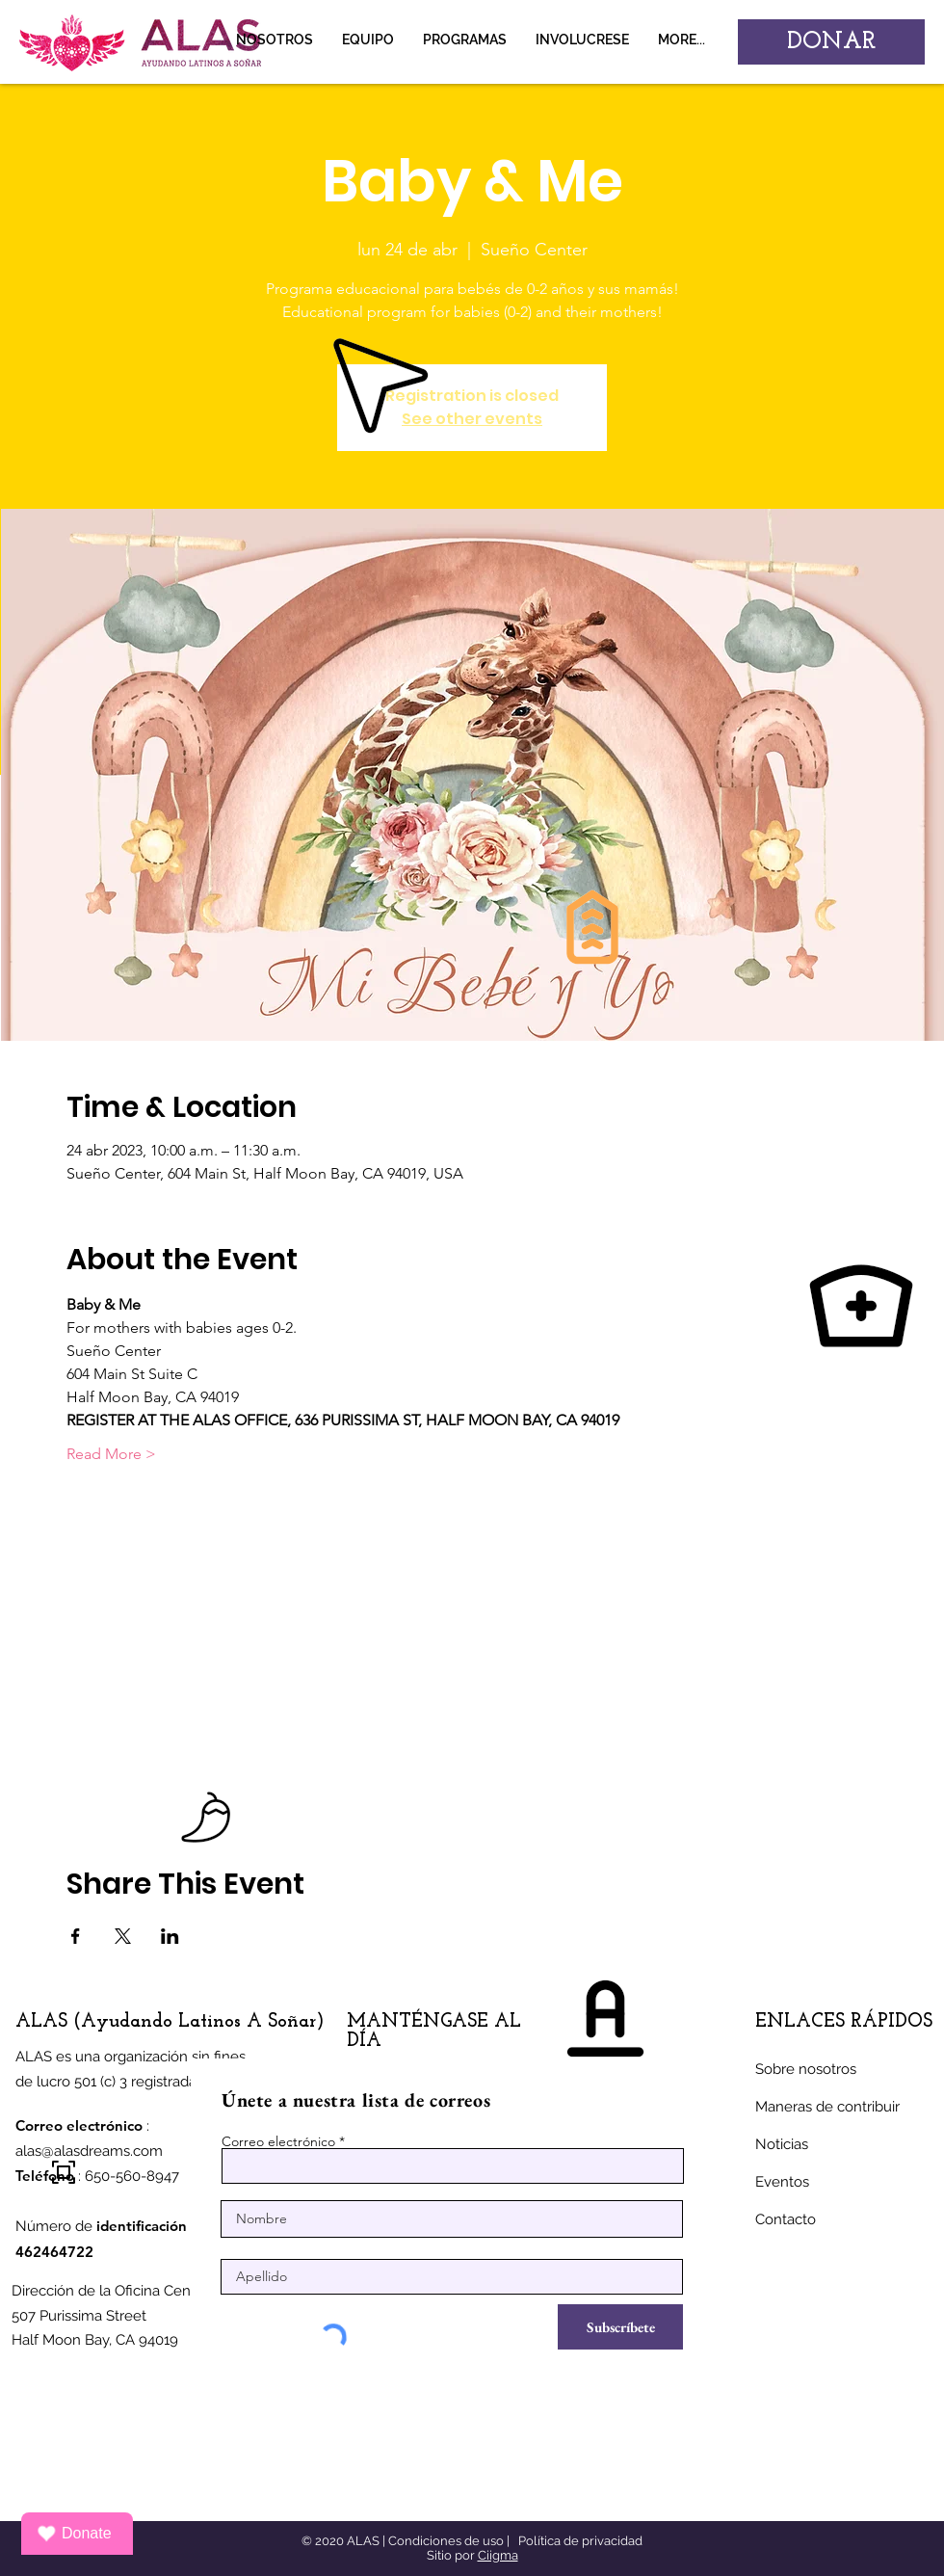 The width and height of the screenshot is (944, 2576). What do you see at coordinates (208, 1819) in the screenshot?
I see `indicates spicy food or heat level` at bounding box center [208, 1819].